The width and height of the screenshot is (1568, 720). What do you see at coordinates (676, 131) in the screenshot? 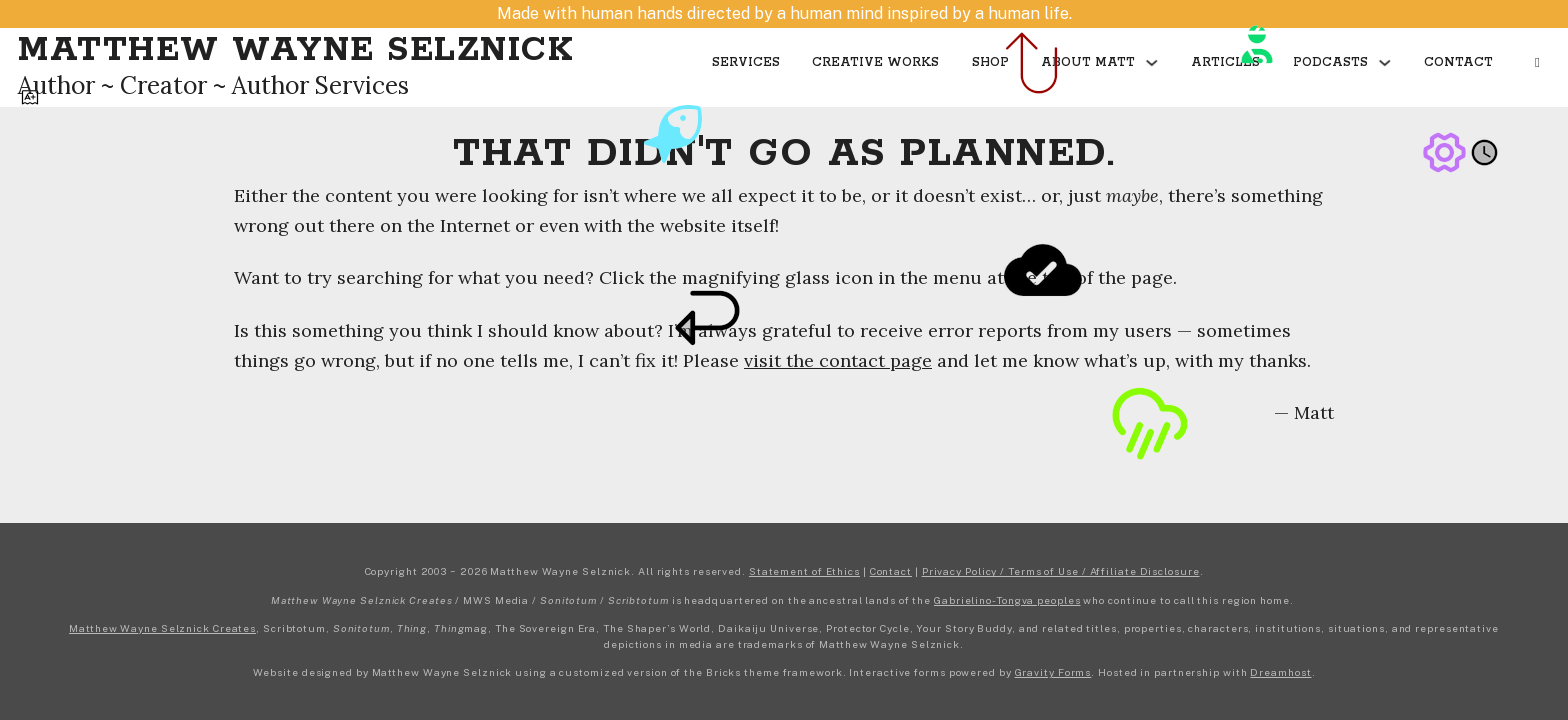
I see `access fishing or marine-related features` at bounding box center [676, 131].